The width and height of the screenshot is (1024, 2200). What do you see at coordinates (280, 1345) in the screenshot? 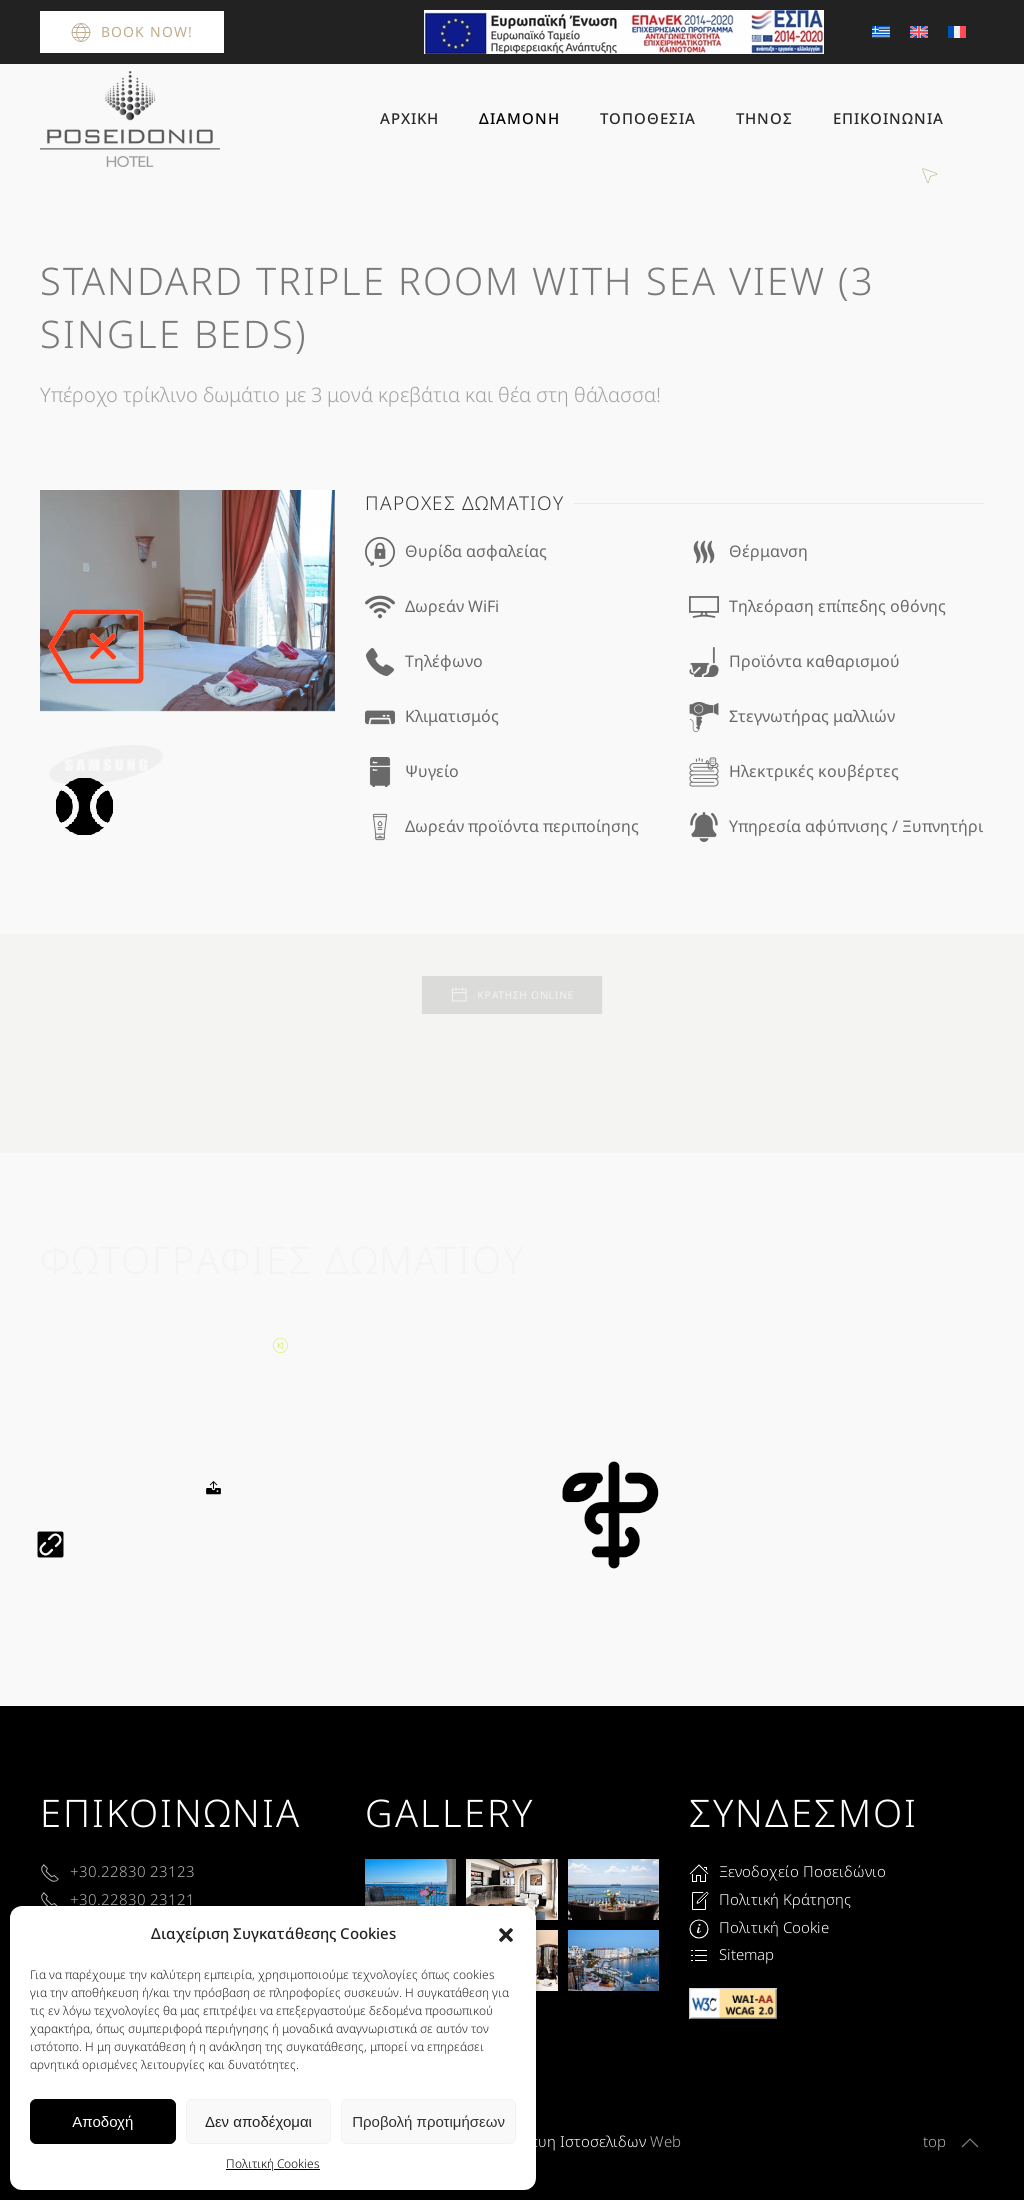
I see `skip to previous track` at bounding box center [280, 1345].